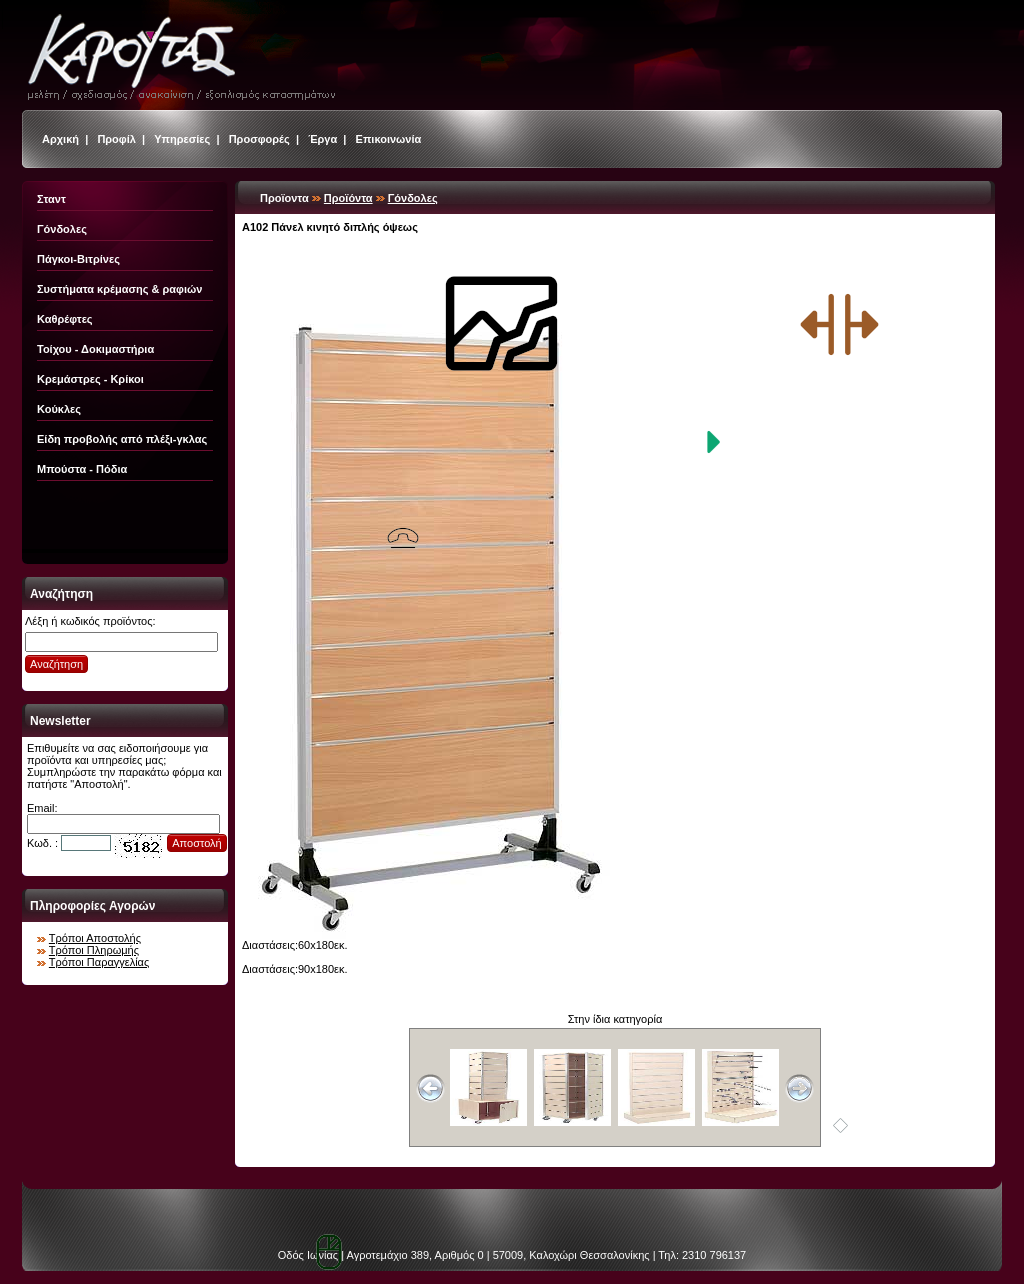 The image size is (1024, 1284). I want to click on end the current call, so click(403, 538).